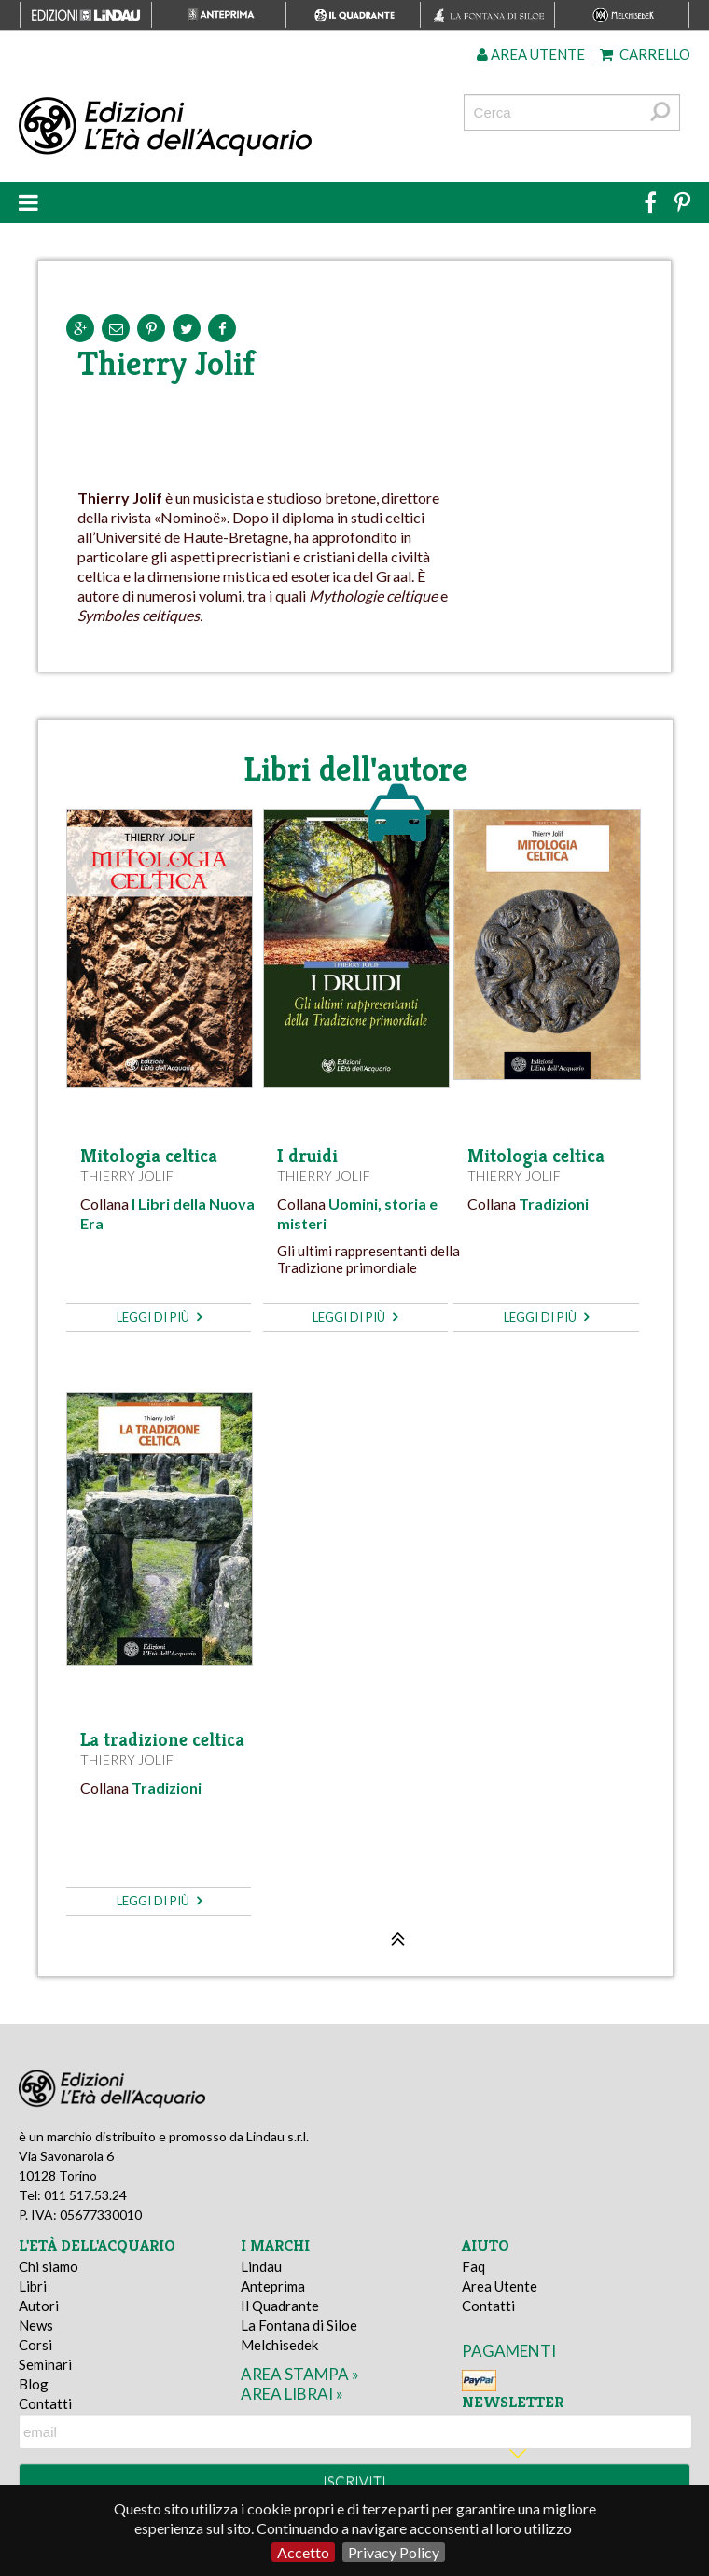 The width and height of the screenshot is (709, 2576). What do you see at coordinates (397, 1939) in the screenshot?
I see `scroll to top of page` at bounding box center [397, 1939].